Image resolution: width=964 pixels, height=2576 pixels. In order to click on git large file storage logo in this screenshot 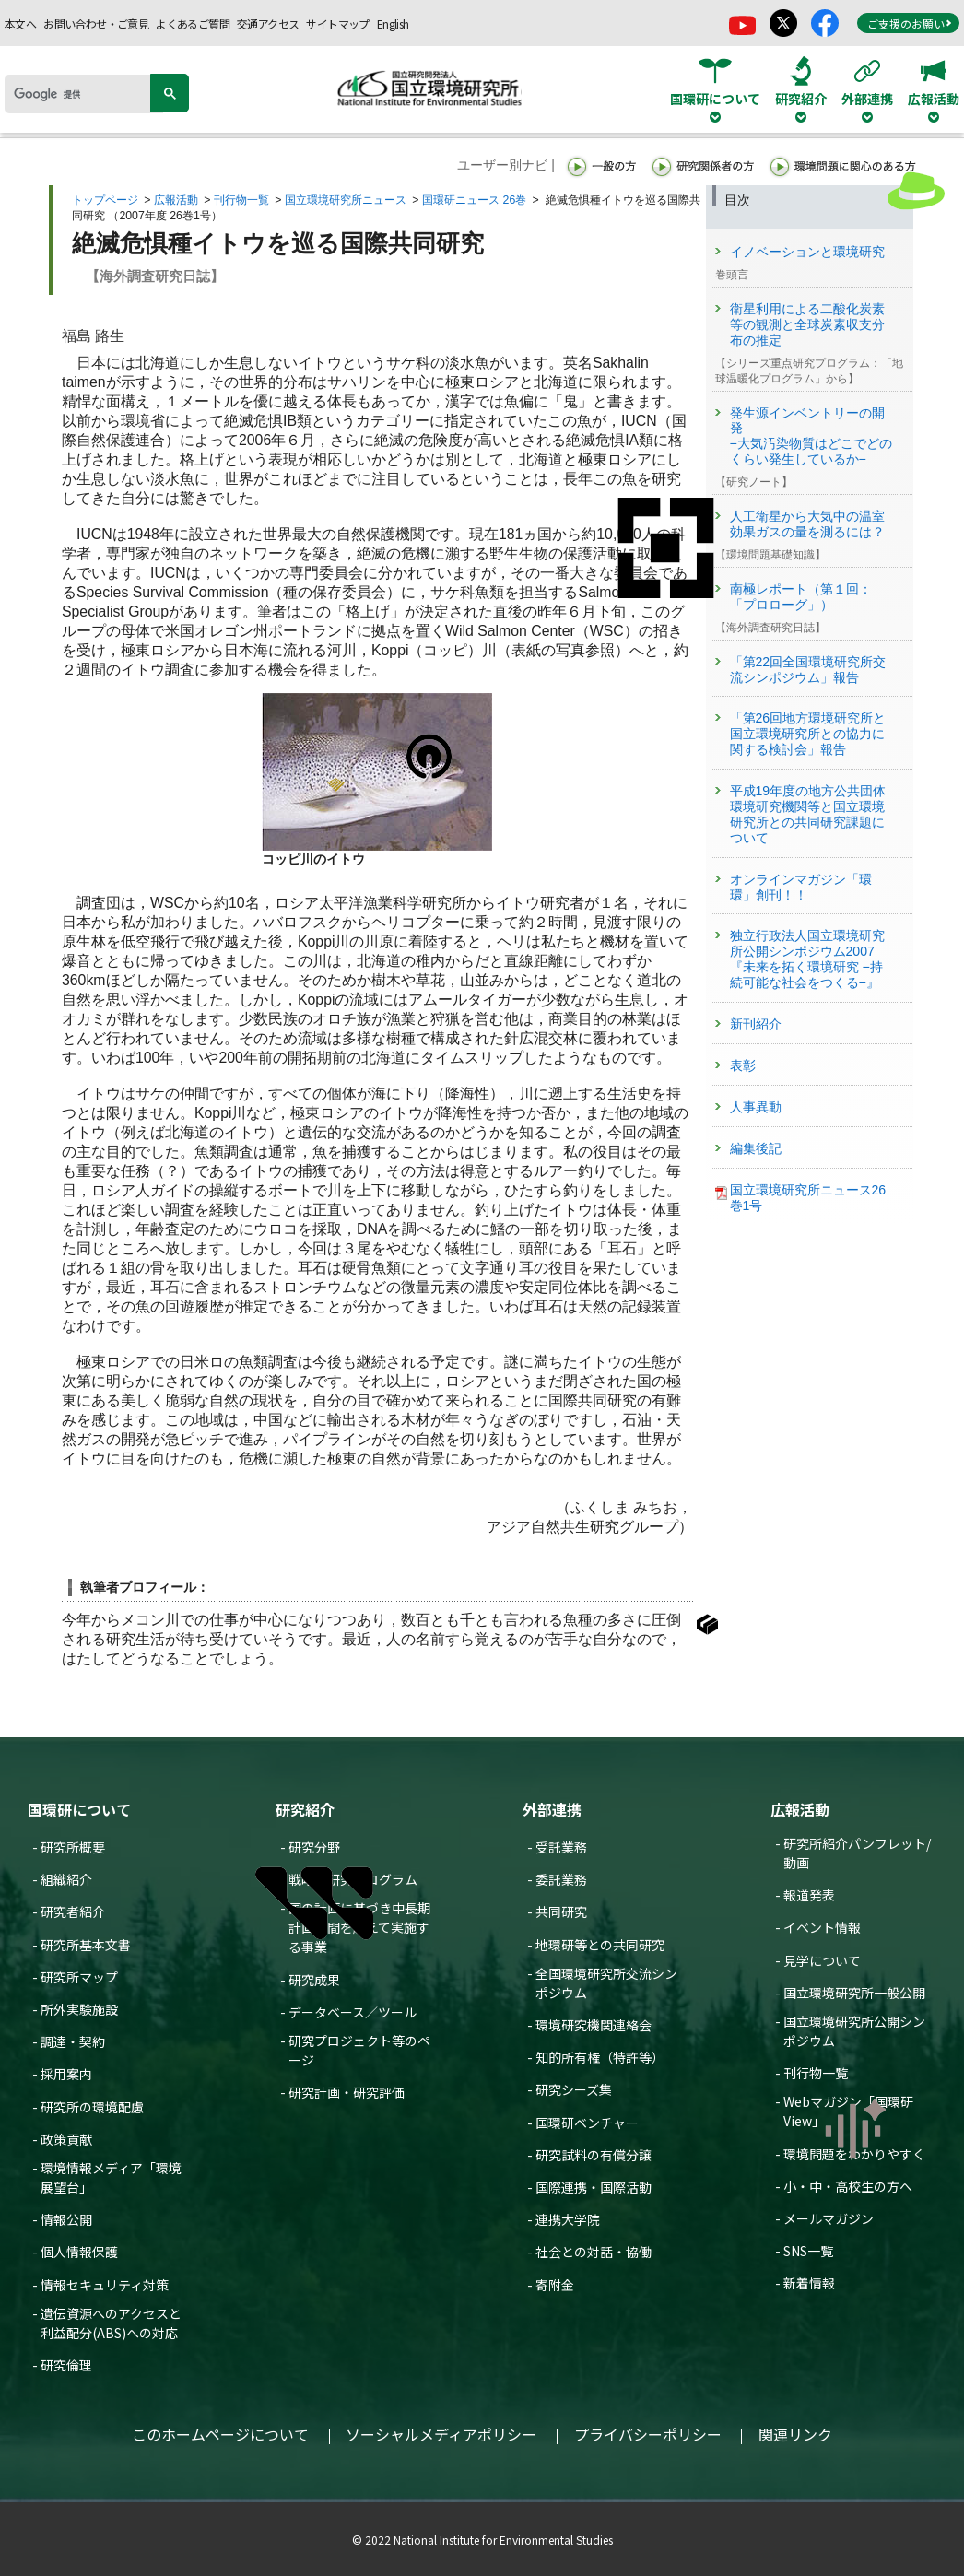, I will do `click(707, 1624)`.